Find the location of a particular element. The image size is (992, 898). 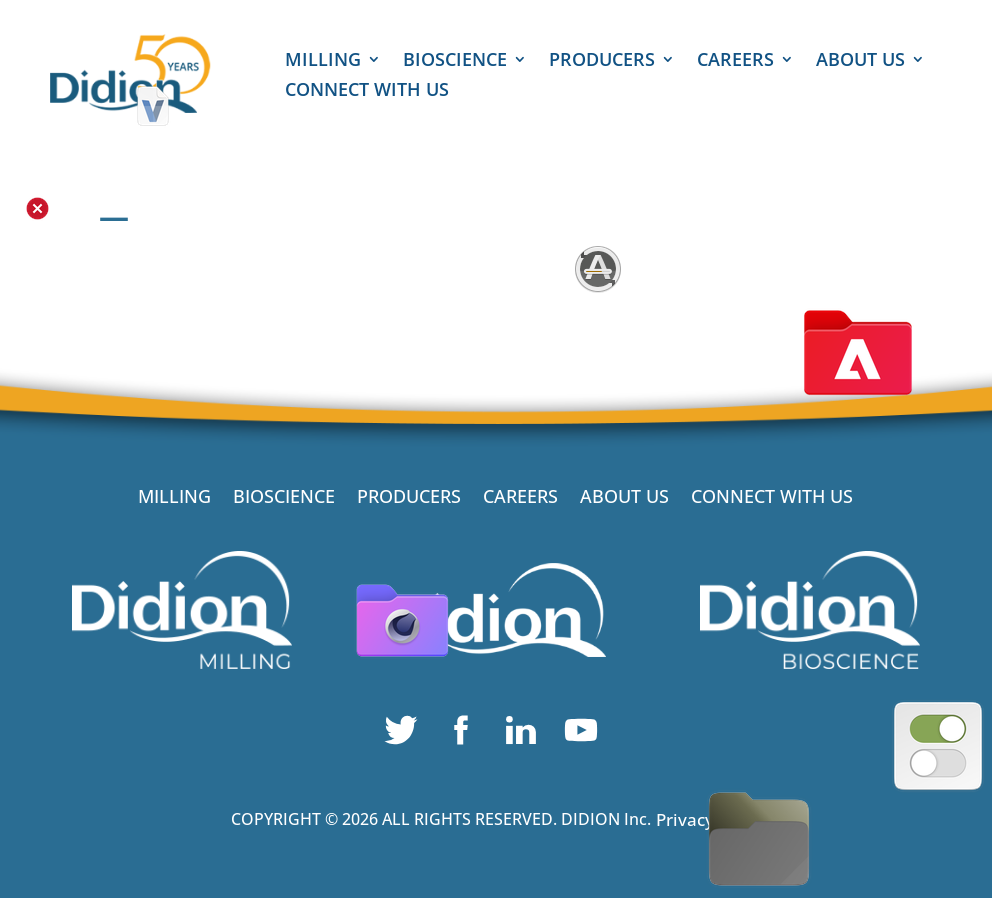

open adobe application files folder is located at coordinates (857, 355).